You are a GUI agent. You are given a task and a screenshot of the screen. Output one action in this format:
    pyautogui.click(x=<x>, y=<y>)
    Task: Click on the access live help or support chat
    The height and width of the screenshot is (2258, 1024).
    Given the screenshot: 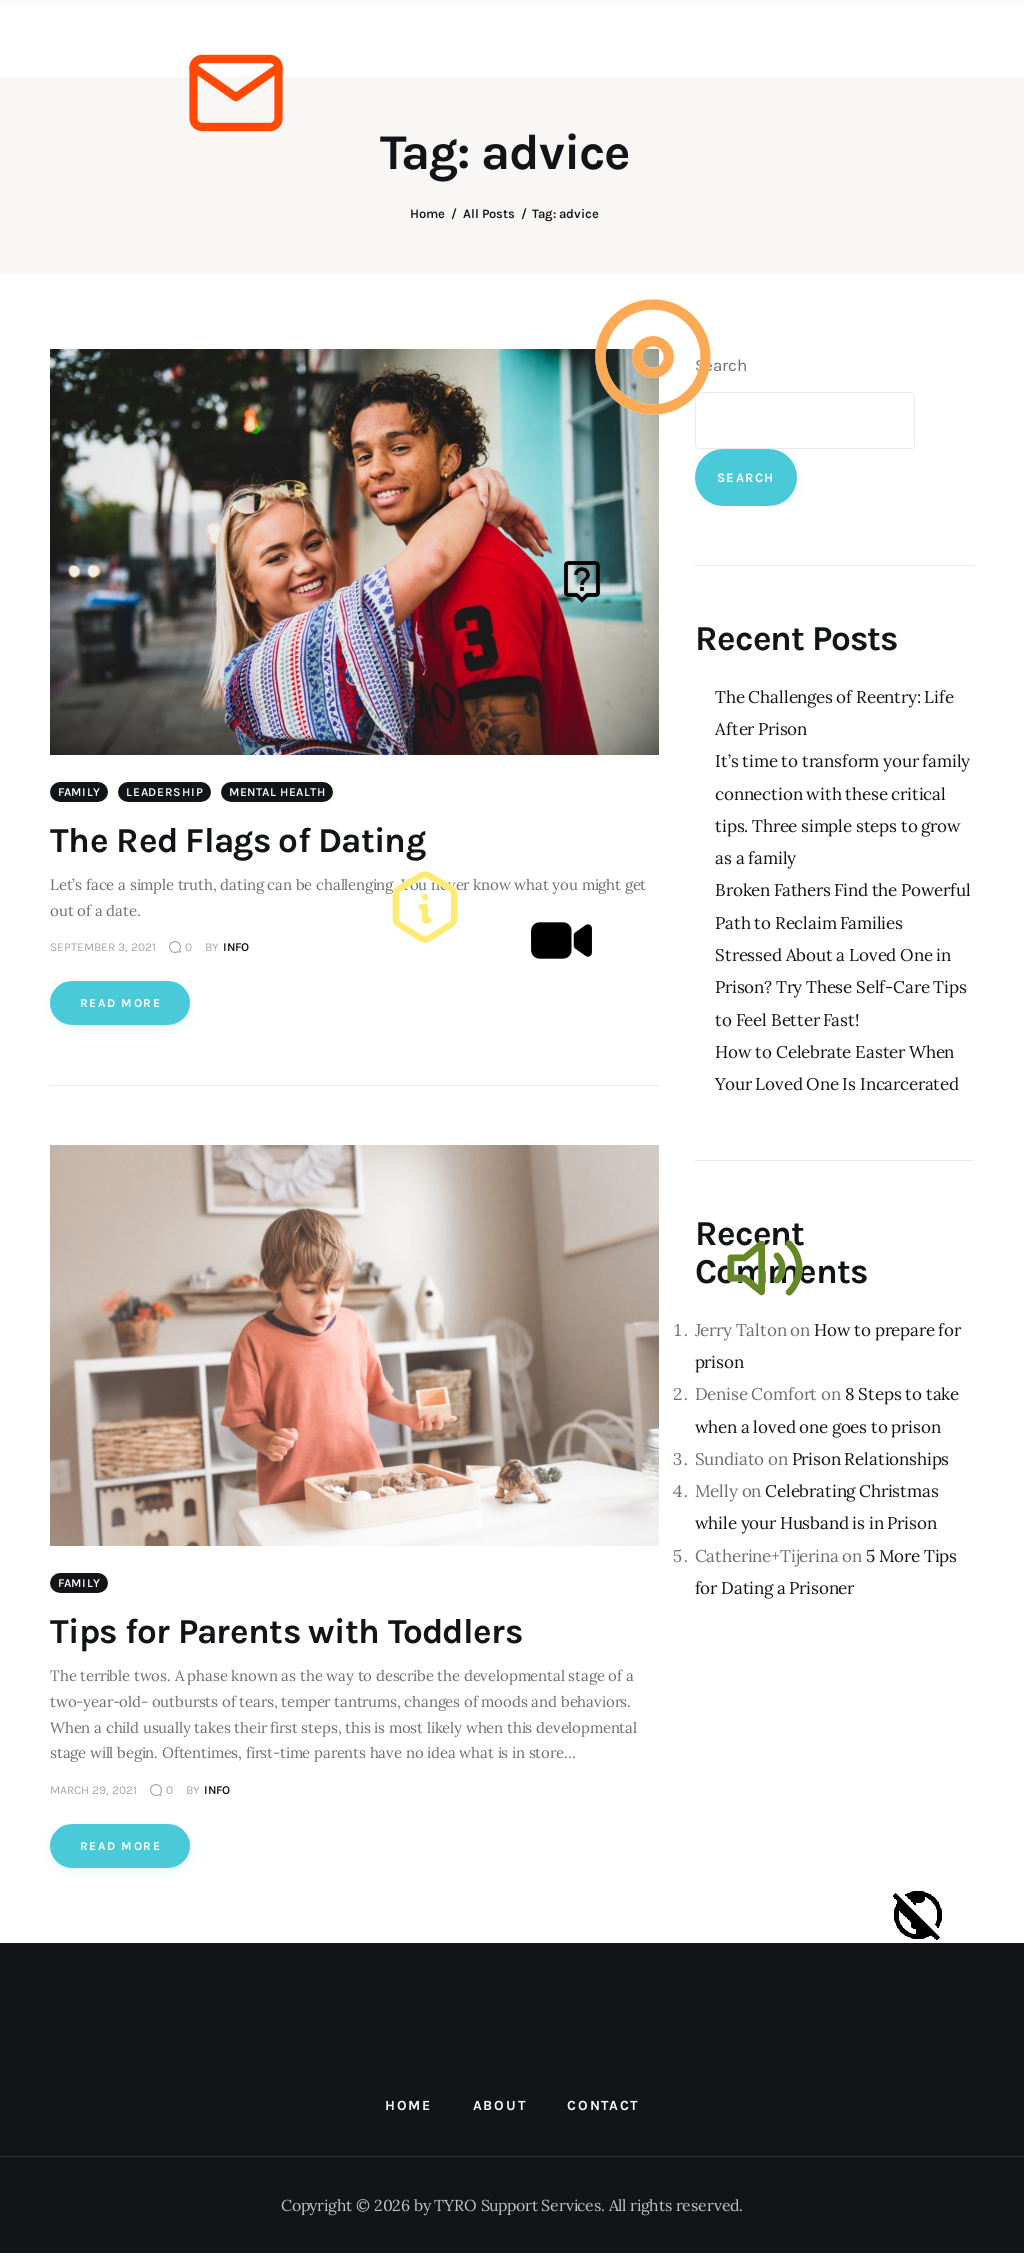 What is the action you would take?
    pyautogui.click(x=582, y=581)
    